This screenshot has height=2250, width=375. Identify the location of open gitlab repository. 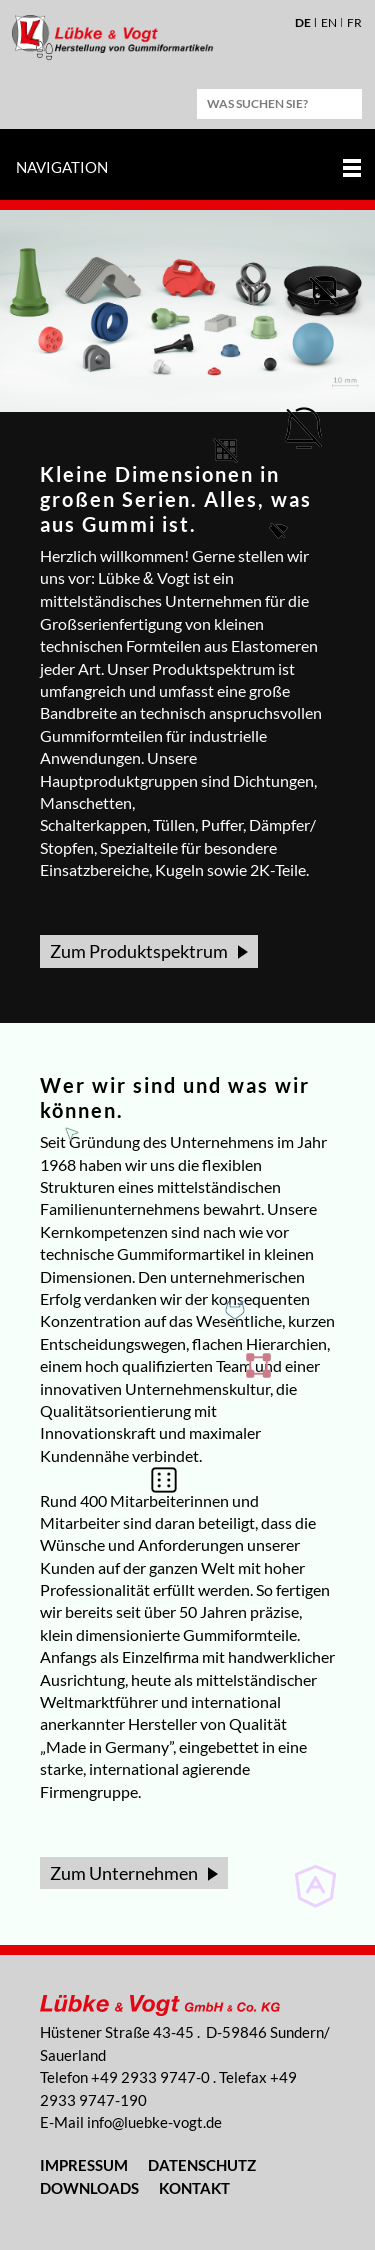
(235, 1310).